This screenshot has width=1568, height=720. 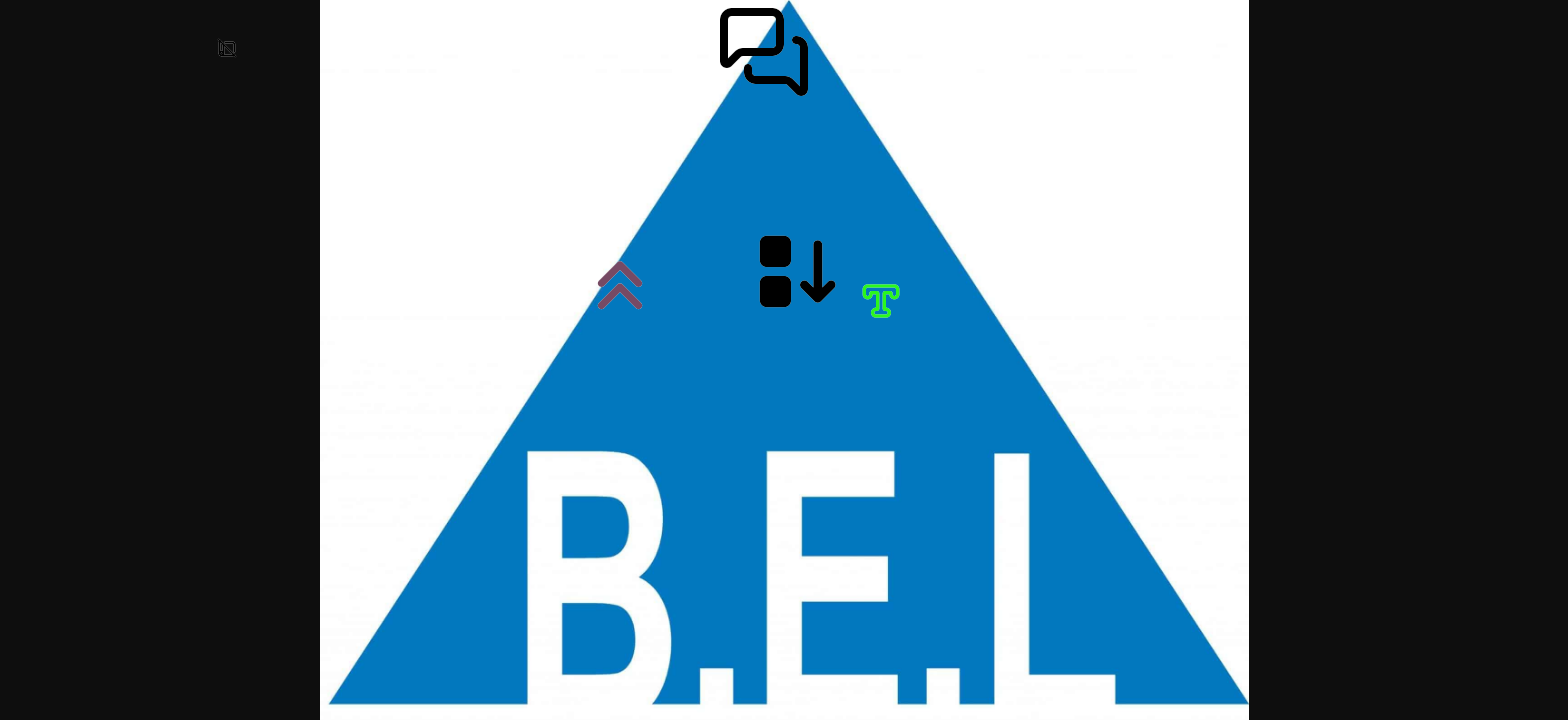 What do you see at coordinates (881, 301) in the screenshot?
I see `access text formatting options` at bounding box center [881, 301].